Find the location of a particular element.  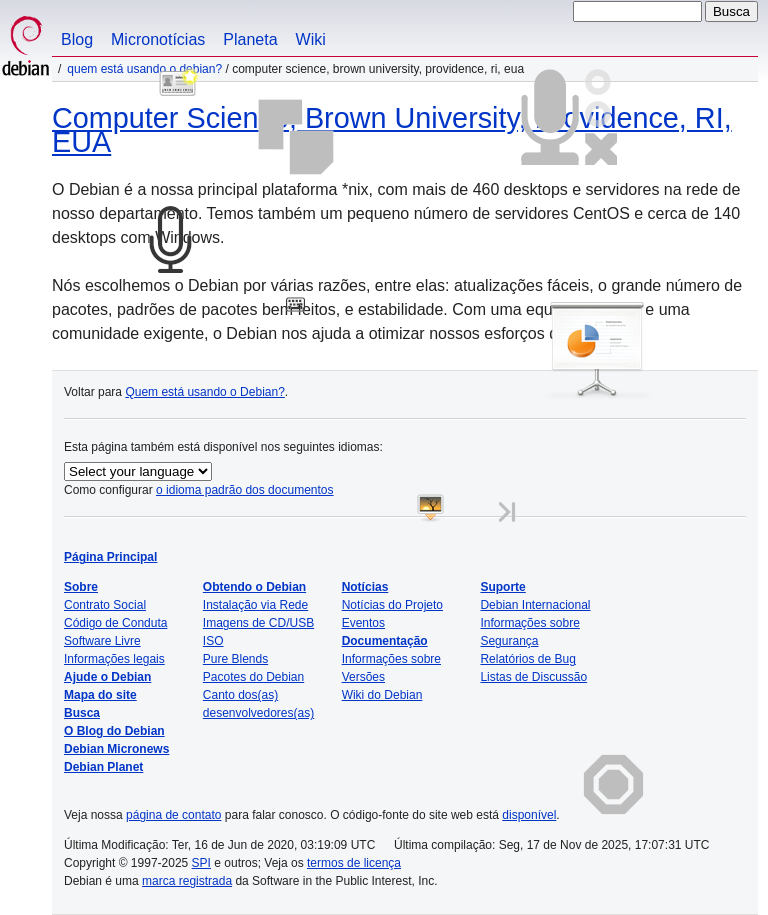

open keyboard settings is located at coordinates (295, 304).